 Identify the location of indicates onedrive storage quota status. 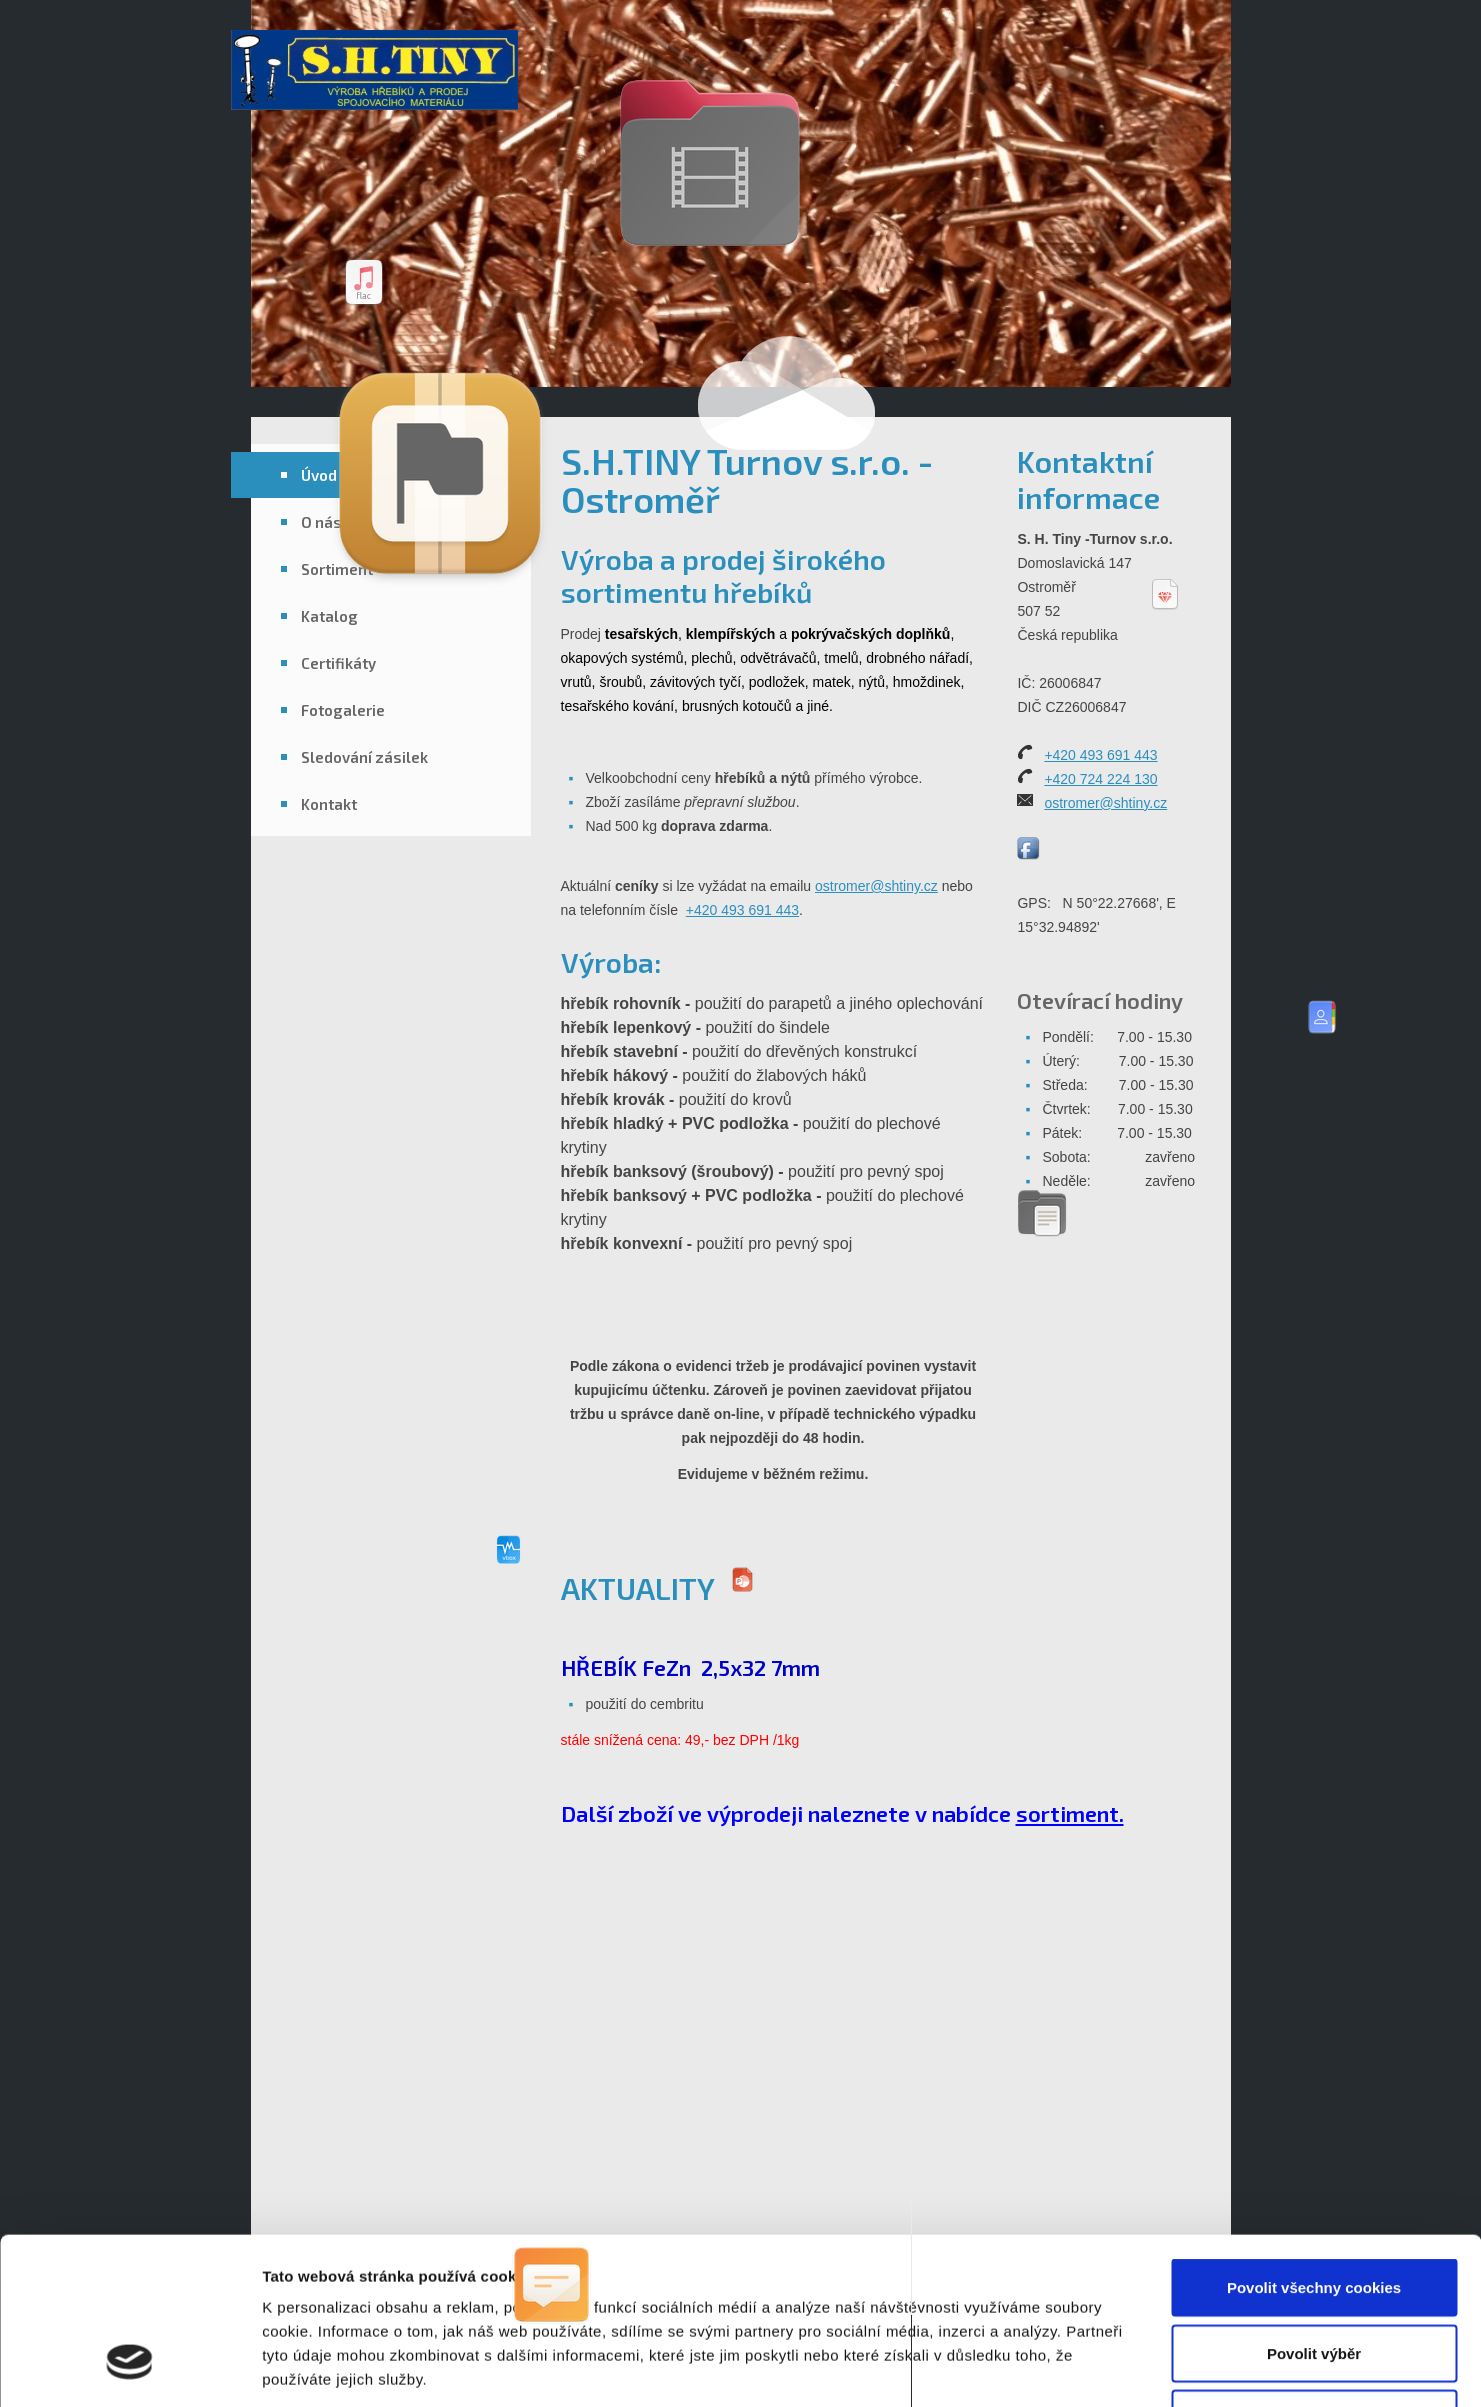
(786, 394).